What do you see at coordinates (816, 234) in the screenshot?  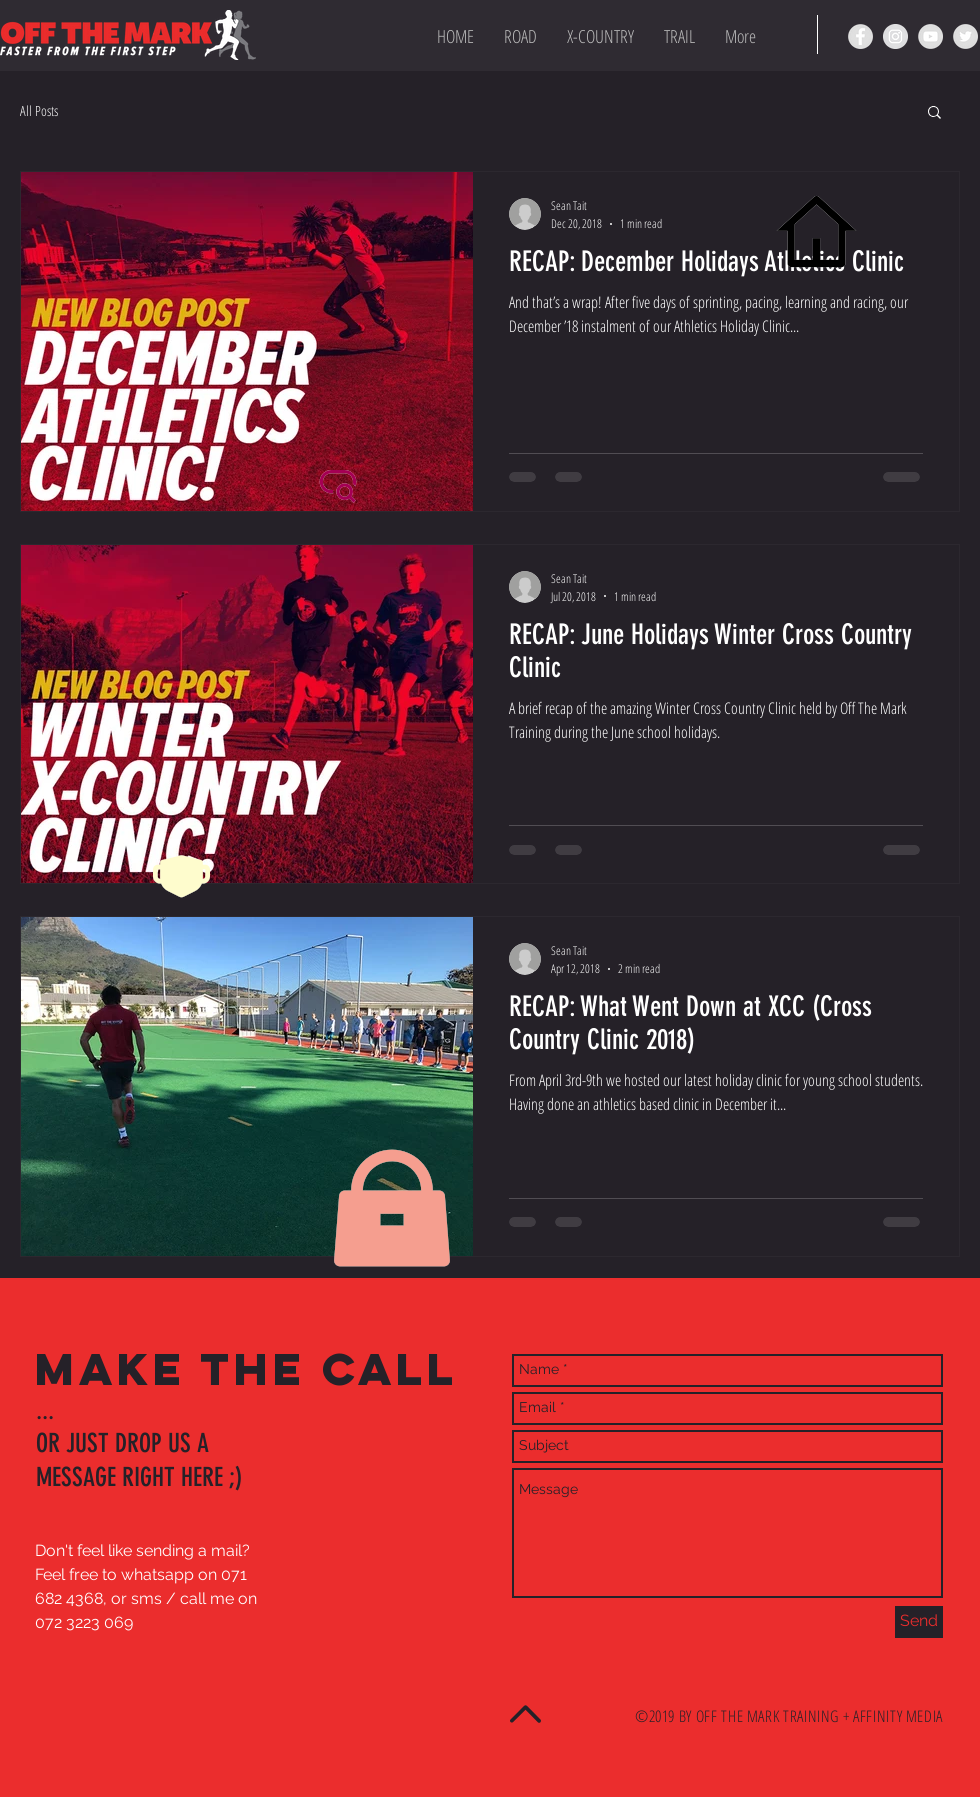 I see `navigate to home screen` at bounding box center [816, 234].